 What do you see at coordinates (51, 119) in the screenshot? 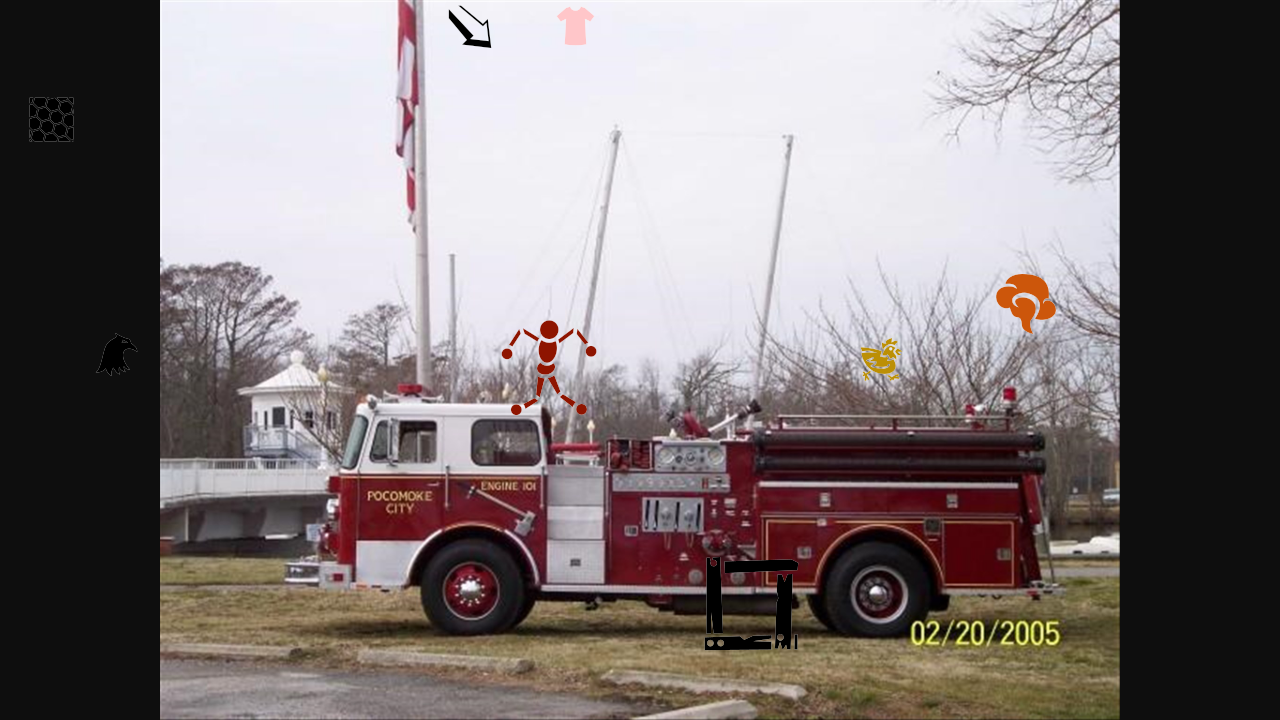
I see `view hexagonal grid or tile map` at bounding box center [51, 119].